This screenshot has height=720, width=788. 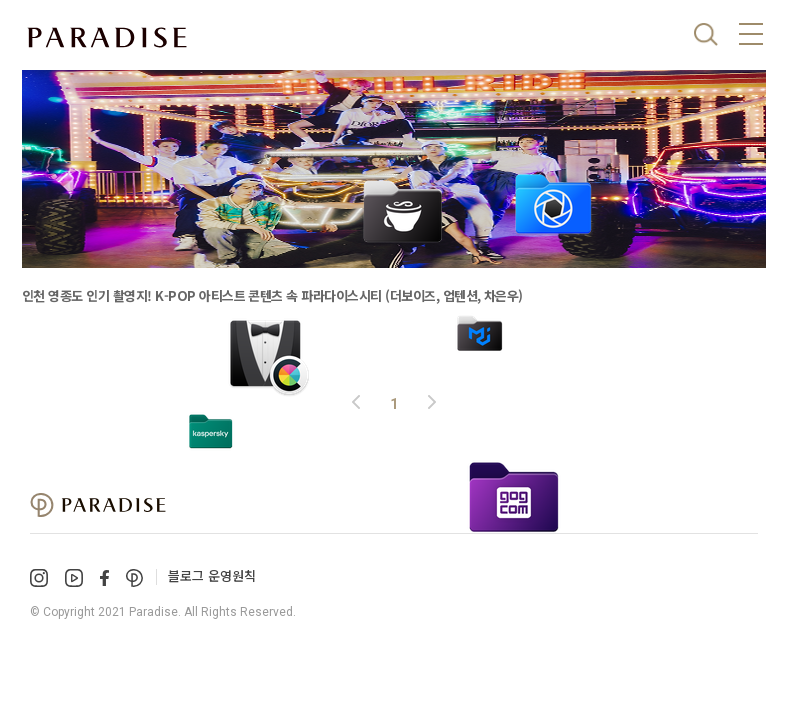 What do you see at coordinates (269, 357) in the screenshot?
I see `launch display calibrator tool` at bounding box center [269, 357].